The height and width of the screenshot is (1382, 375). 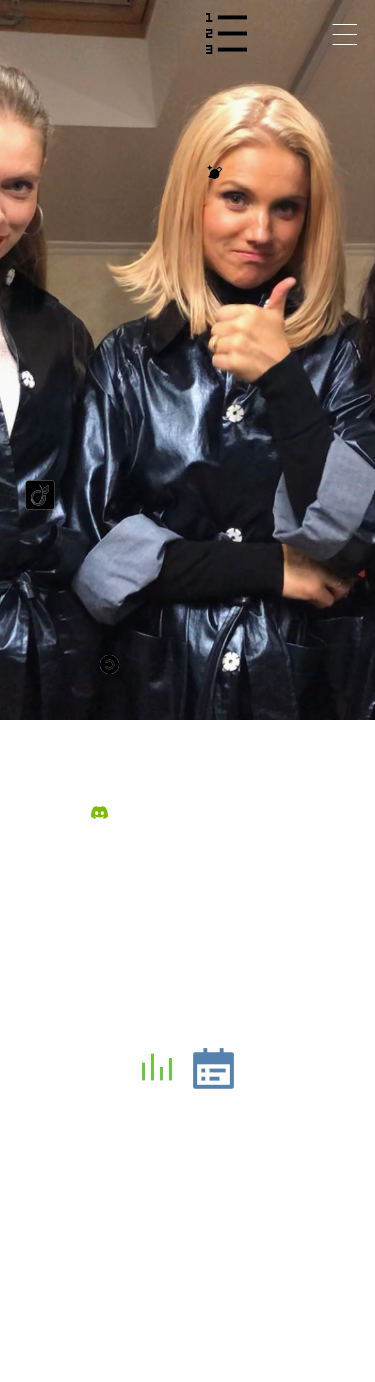 I want to click on activate AI-powered brush or painting tool, so click(x=215, y=173).